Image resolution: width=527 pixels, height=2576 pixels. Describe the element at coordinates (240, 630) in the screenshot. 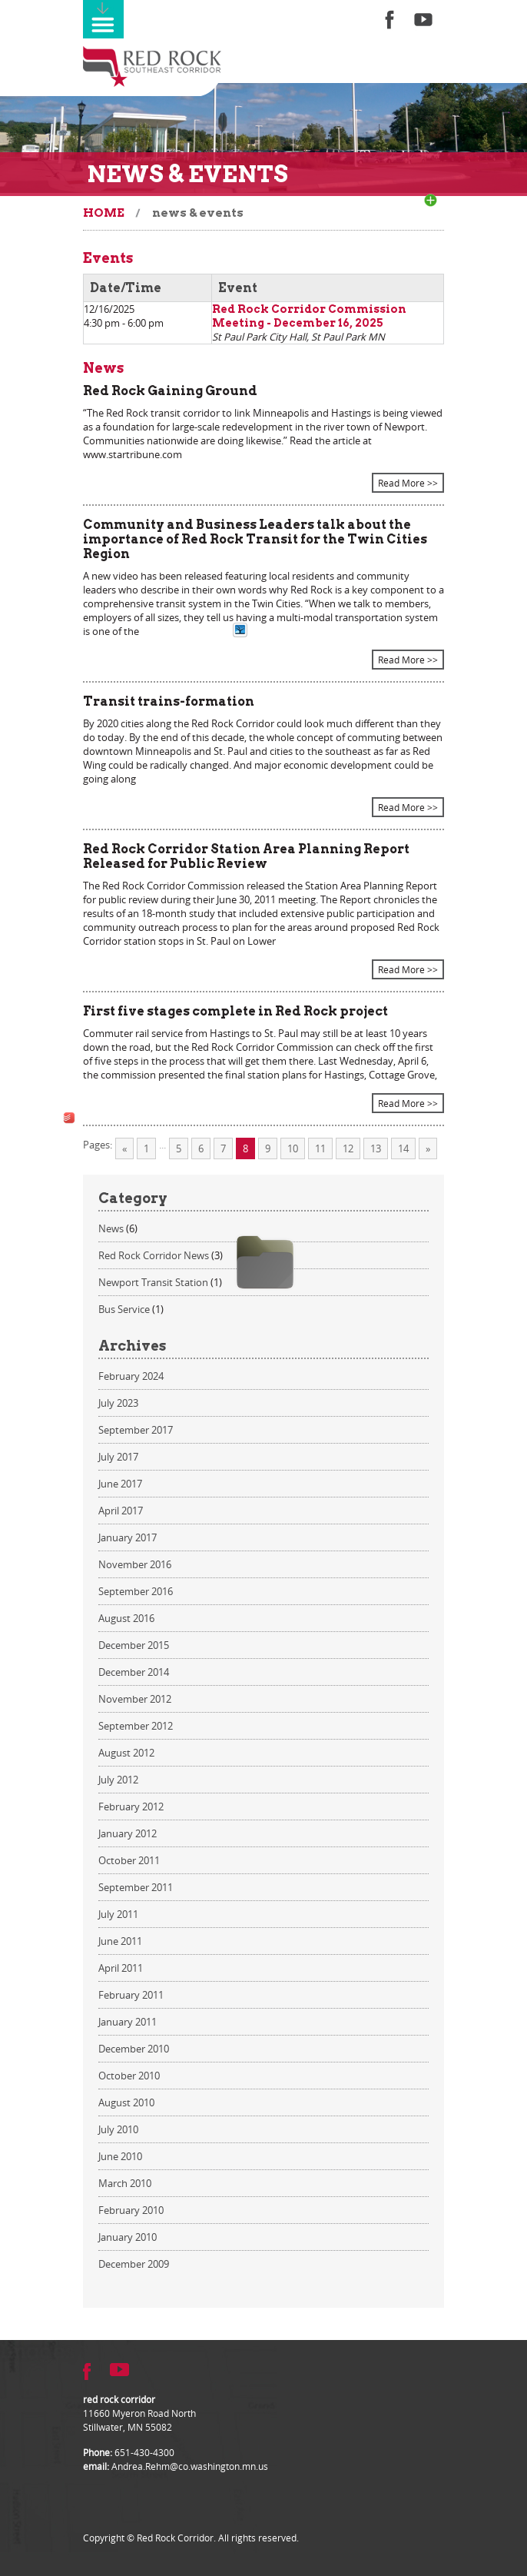

I see `open Shotwell photo manager` at that location.